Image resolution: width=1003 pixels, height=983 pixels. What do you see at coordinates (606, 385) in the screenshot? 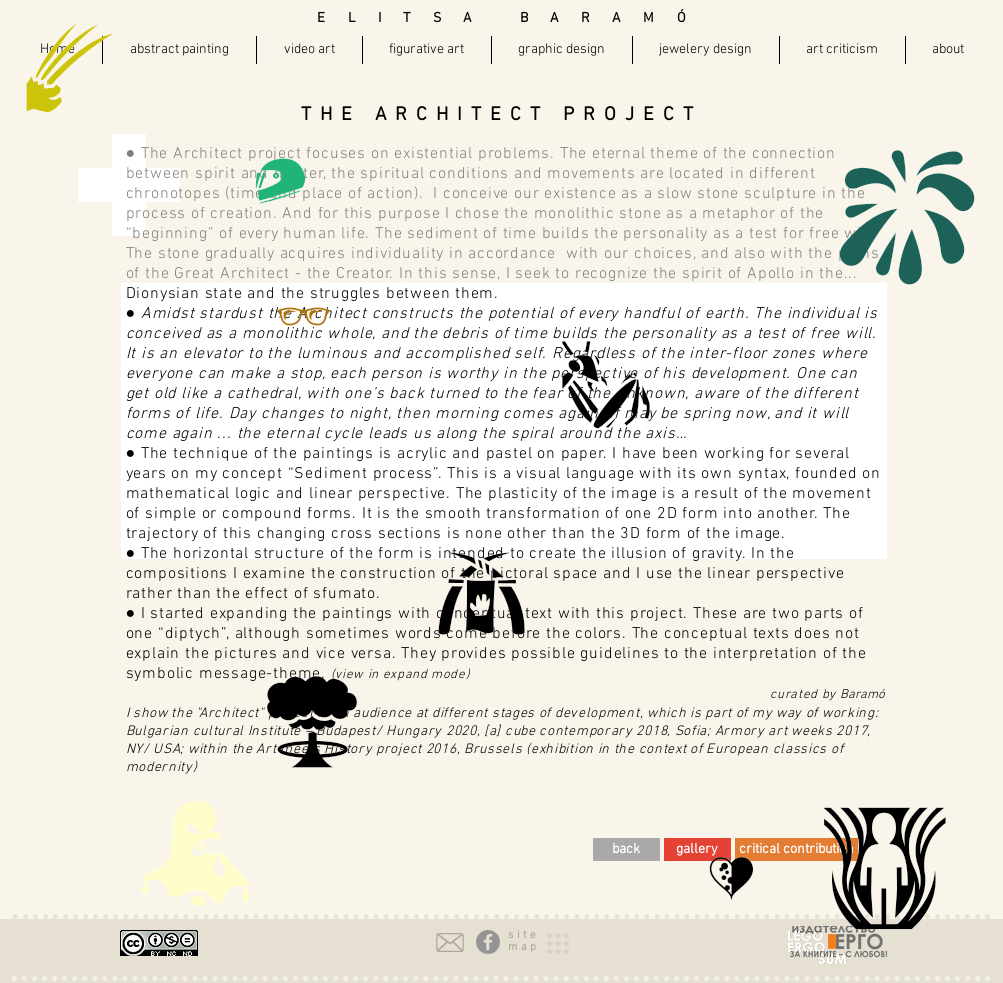
I see `indicates insect or bug-type creature in game` at bounding box center [606, 385].